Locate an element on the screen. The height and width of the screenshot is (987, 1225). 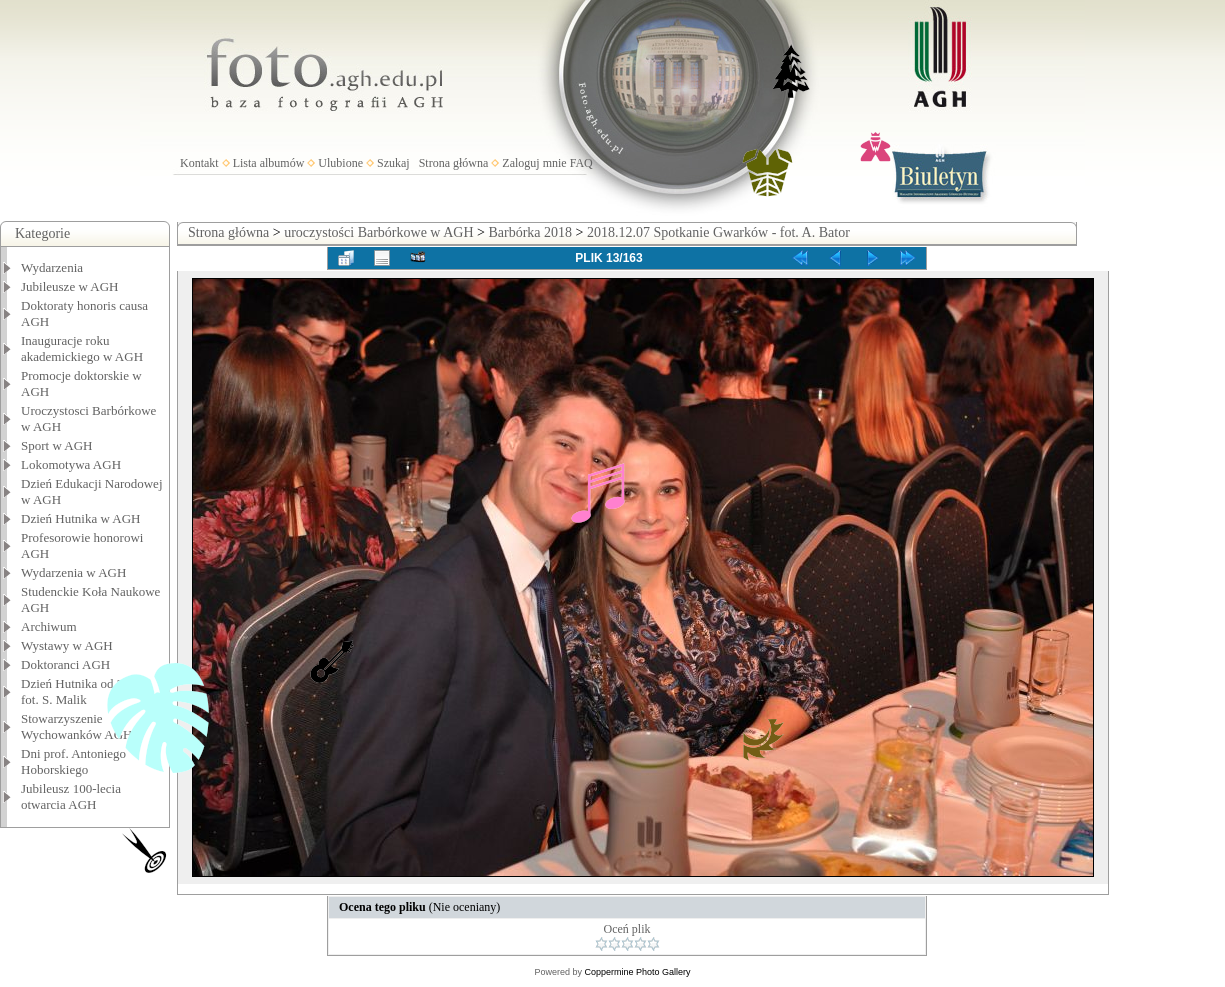
select the king piece in a board game is located at coordinates (875, 147).